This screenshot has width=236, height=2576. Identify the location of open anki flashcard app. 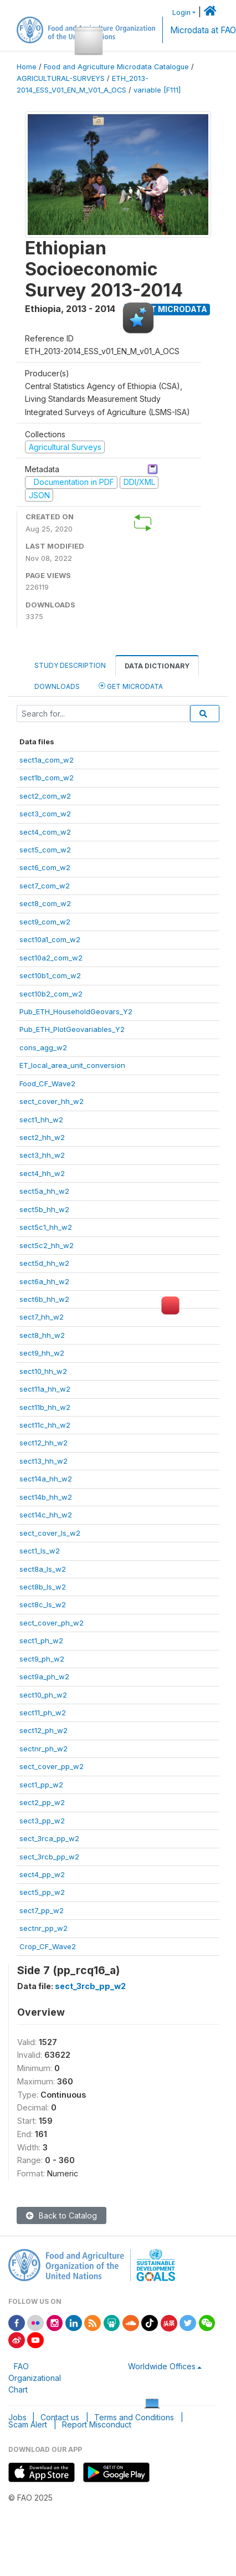
(138, 318).